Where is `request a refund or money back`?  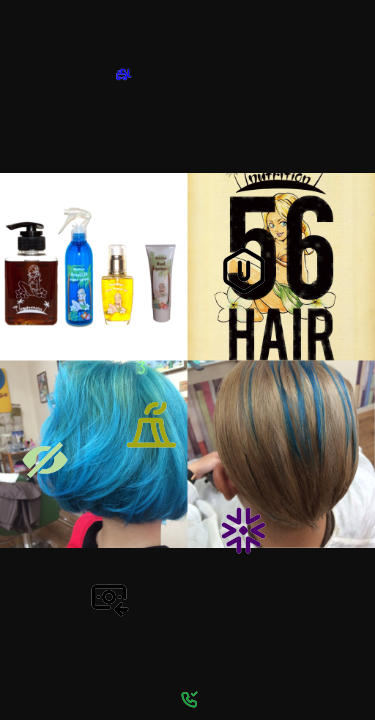
request a refund or money back is located at coordinates (109, 597).